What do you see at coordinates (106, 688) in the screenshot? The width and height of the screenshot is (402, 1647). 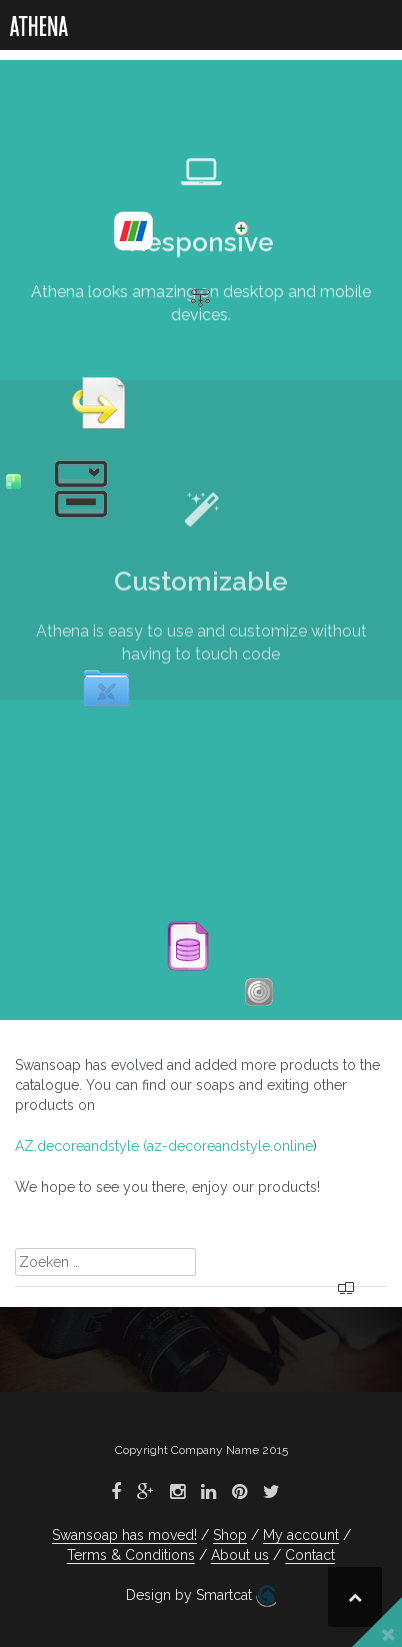 I see `open graphics or design files folder` at bounding box center [106, 688].